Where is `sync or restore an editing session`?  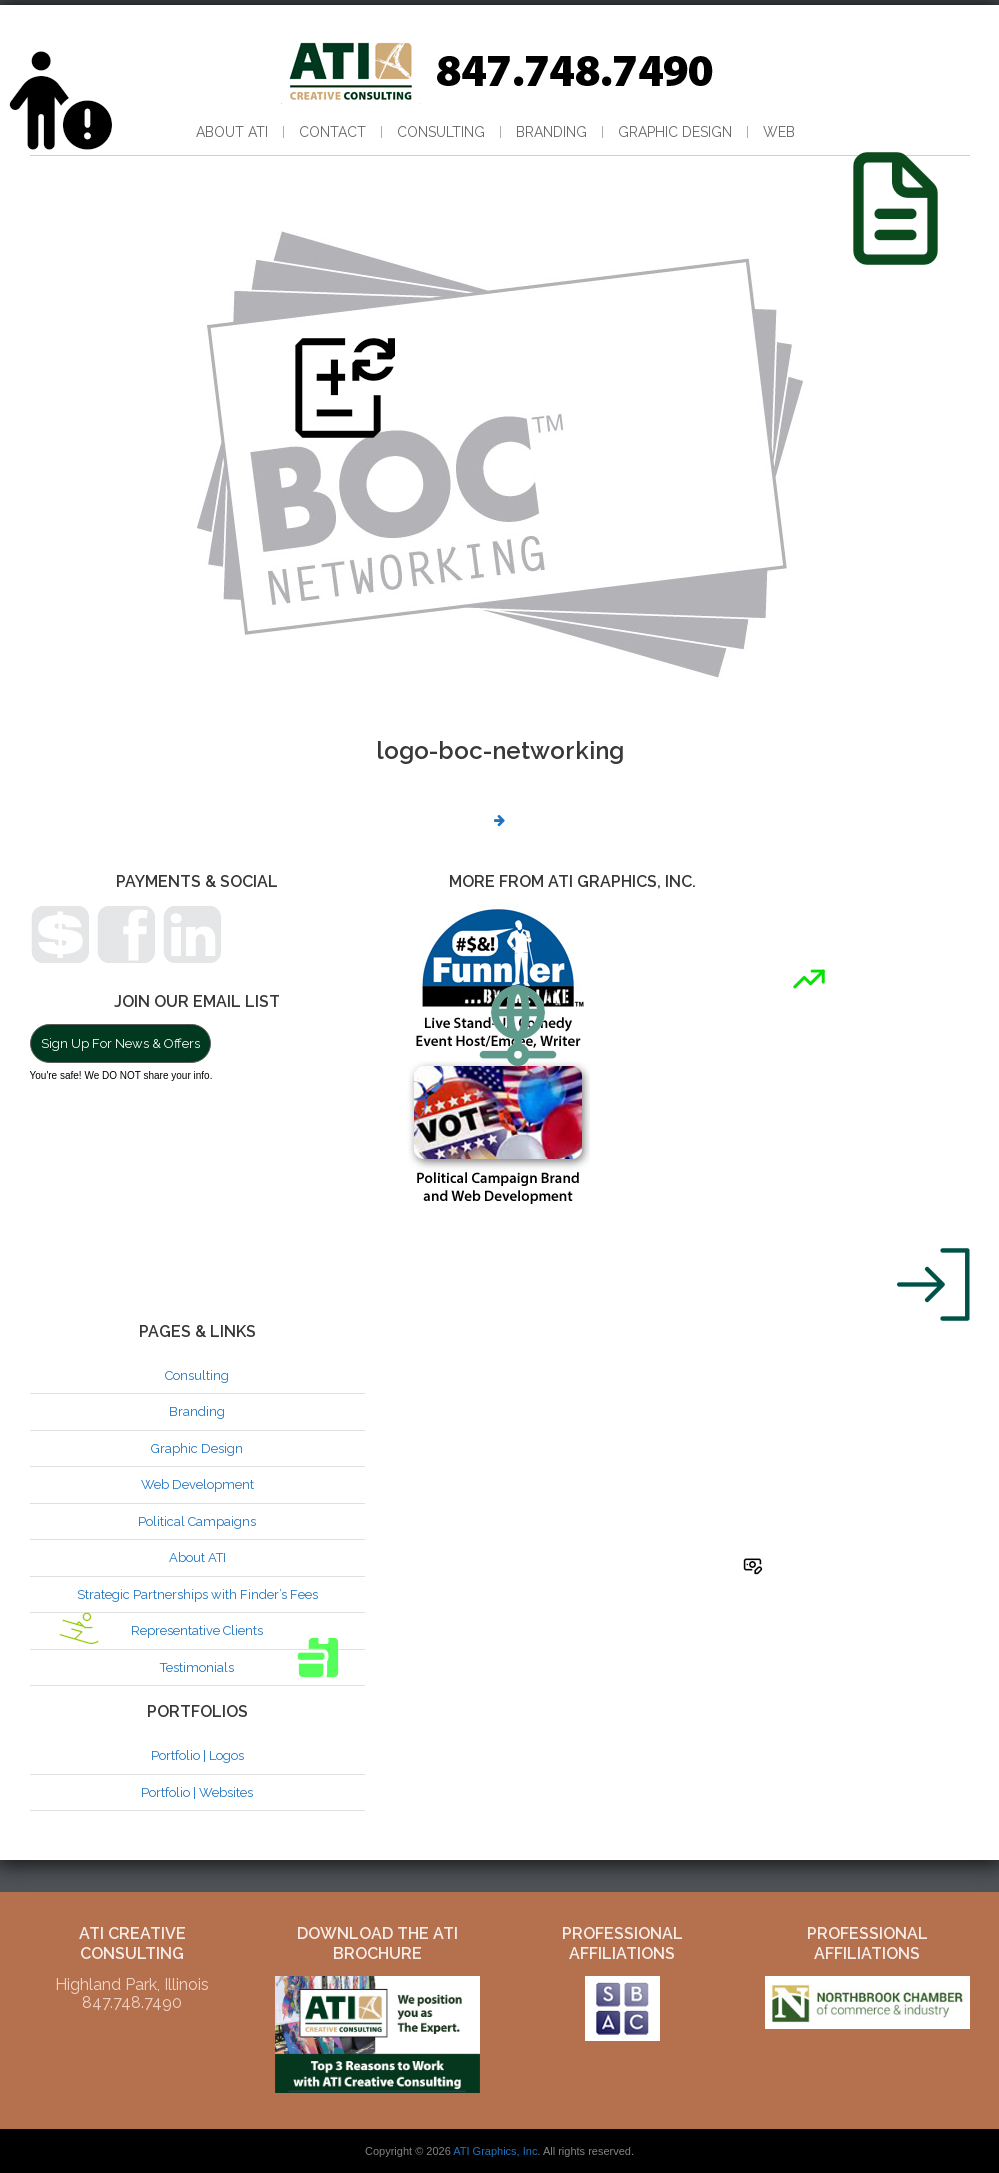
sync or restore an editing session is located at coordinates (338, 388).